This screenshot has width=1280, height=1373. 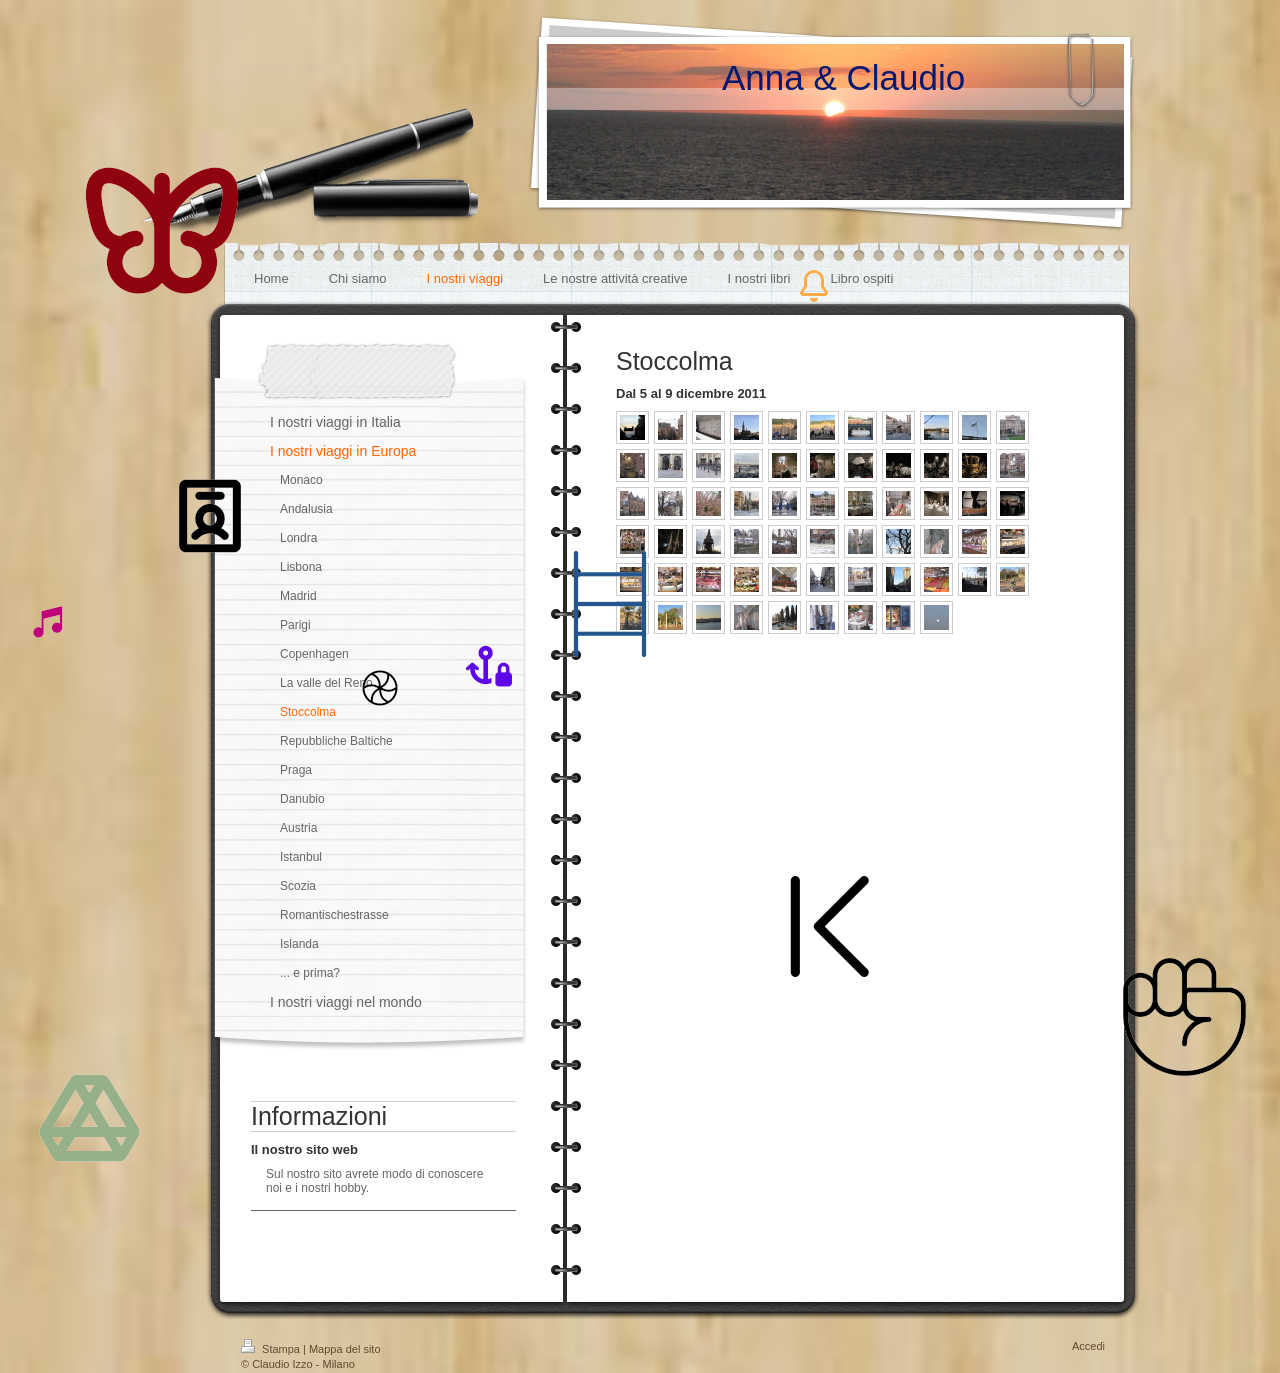 I want to click on lock or secure an anchor point, so click(x=488, y=665).